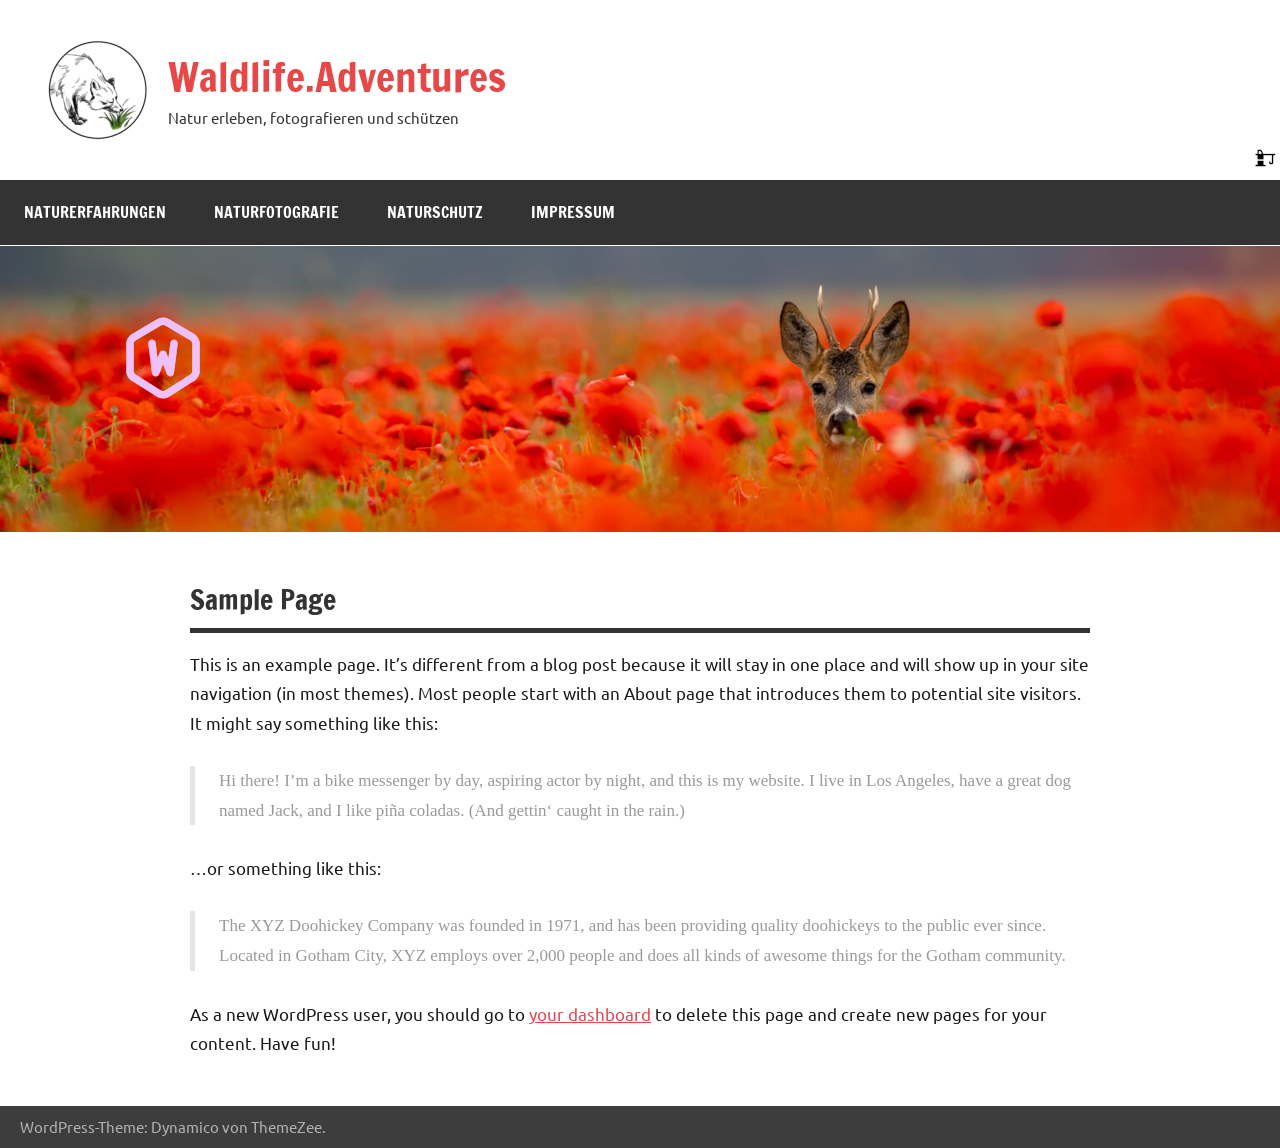  What do you see at coordinates (163, 358) in the screenshot?
I see `open or access a service starting with "W"` at bounding box center [163, 358].